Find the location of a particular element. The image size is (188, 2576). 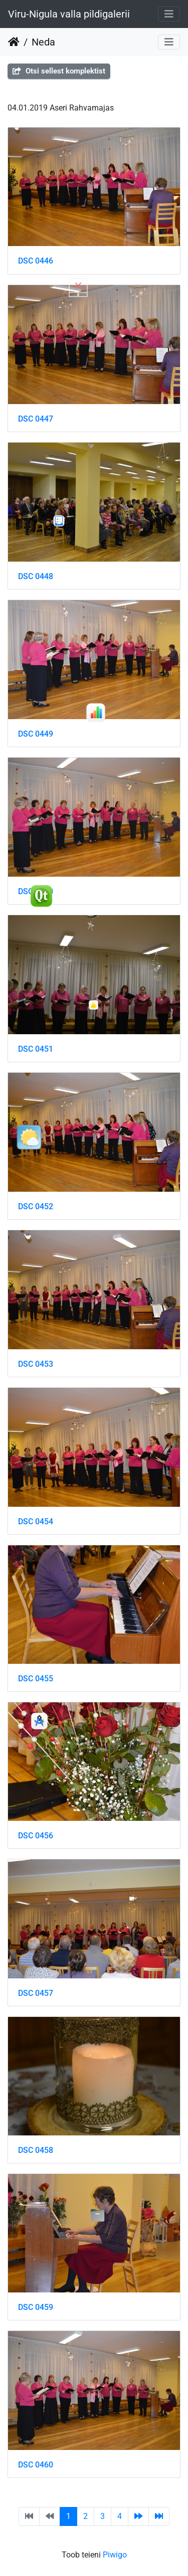

open the file manager application is located at coordinates (97, 2215).